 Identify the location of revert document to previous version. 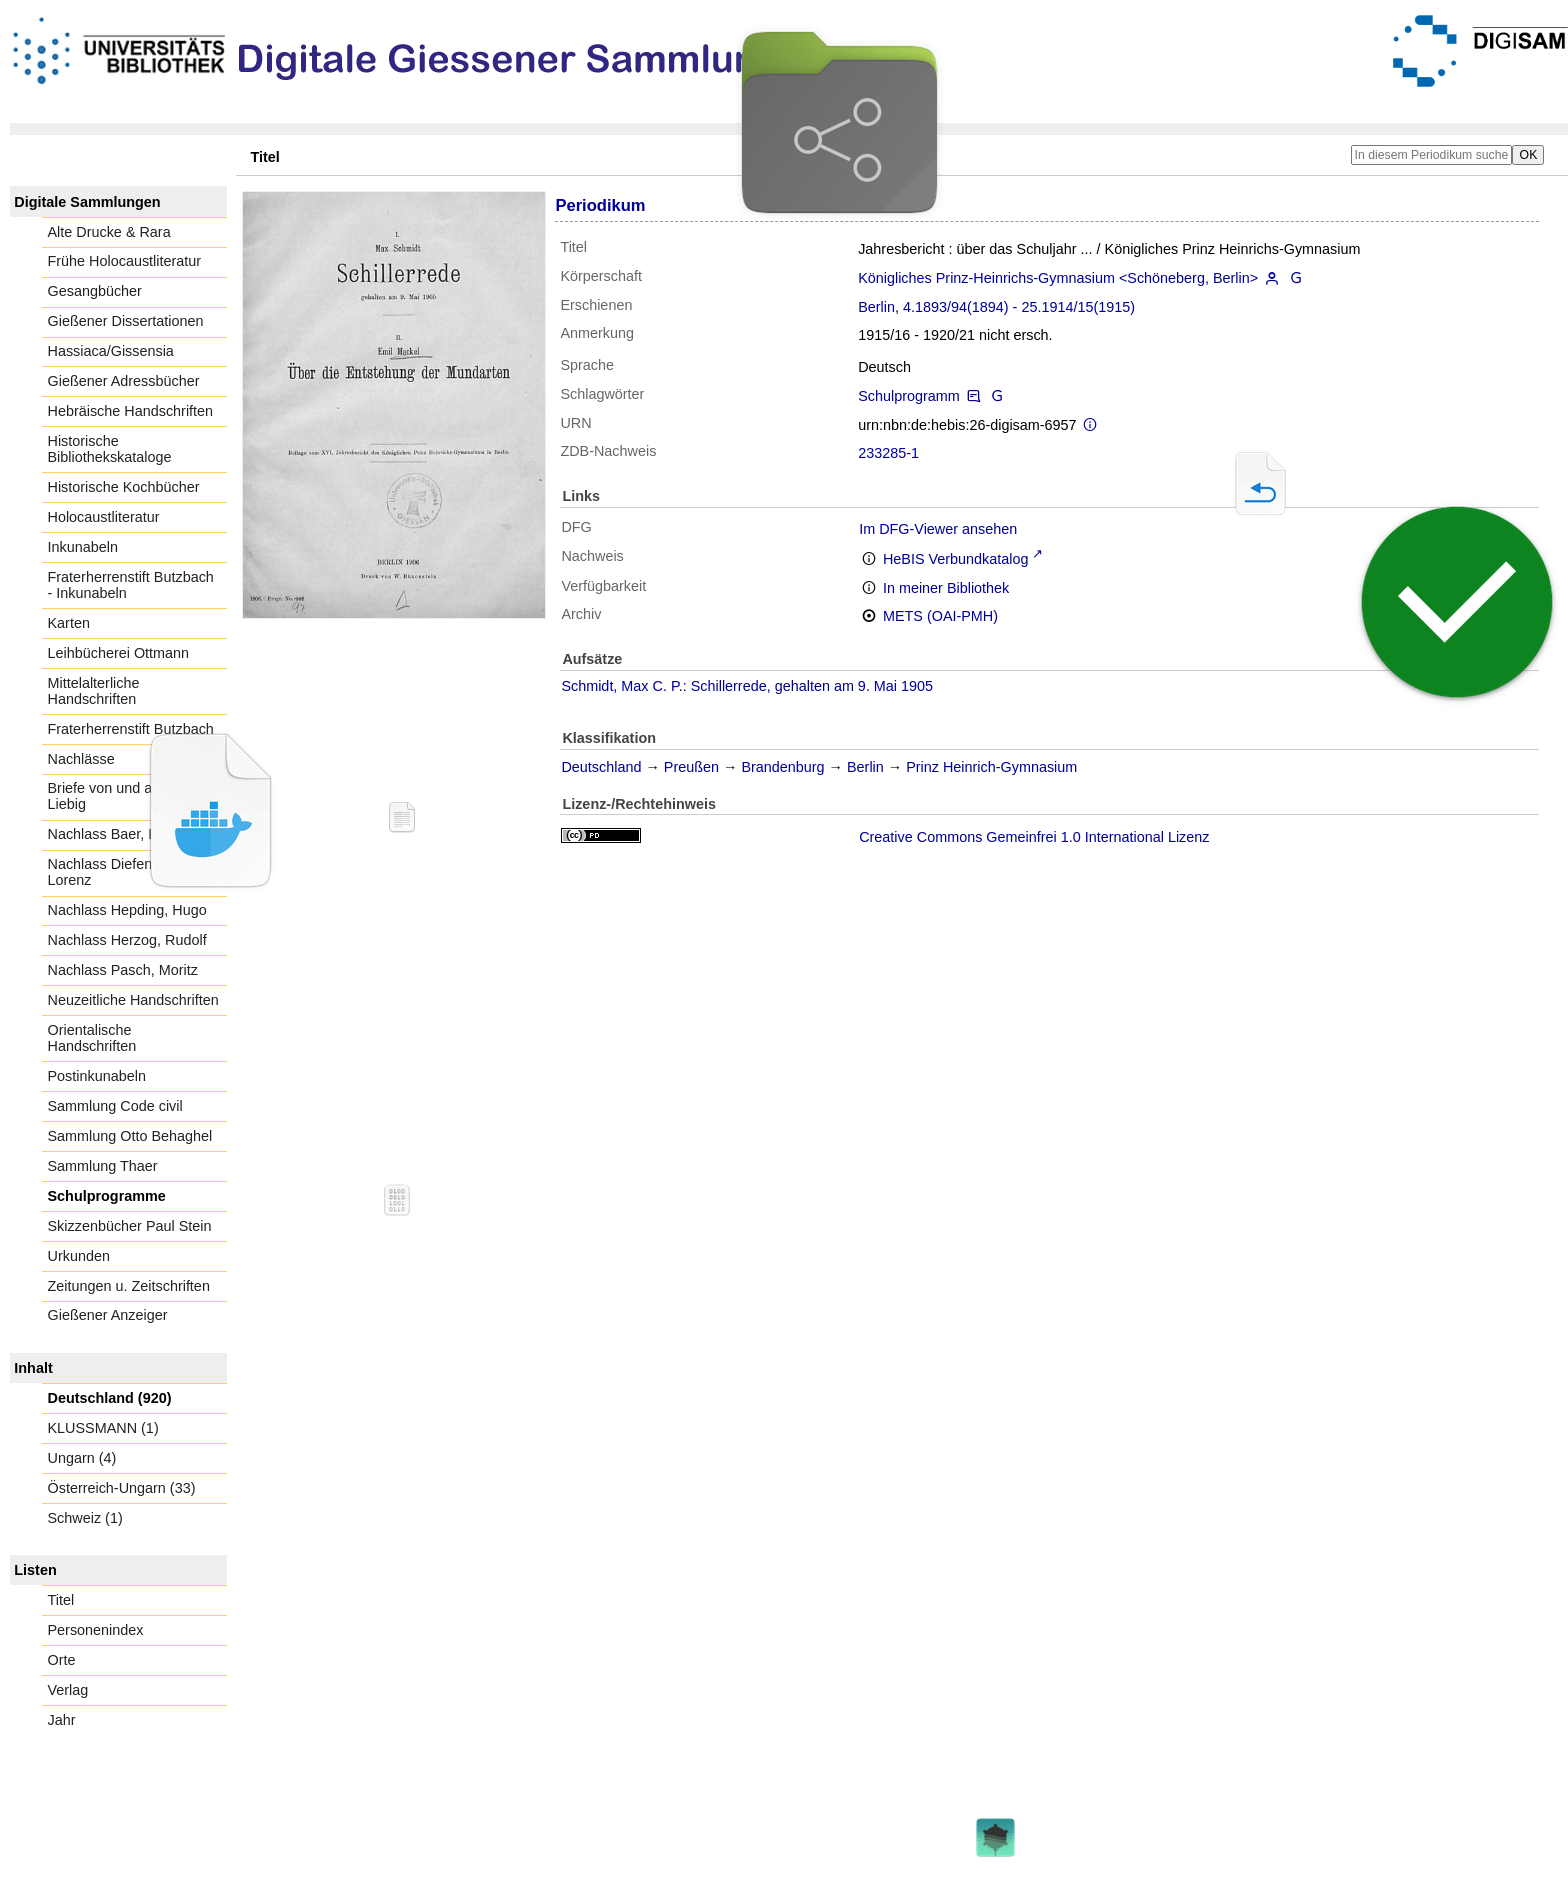
(1260, 483).